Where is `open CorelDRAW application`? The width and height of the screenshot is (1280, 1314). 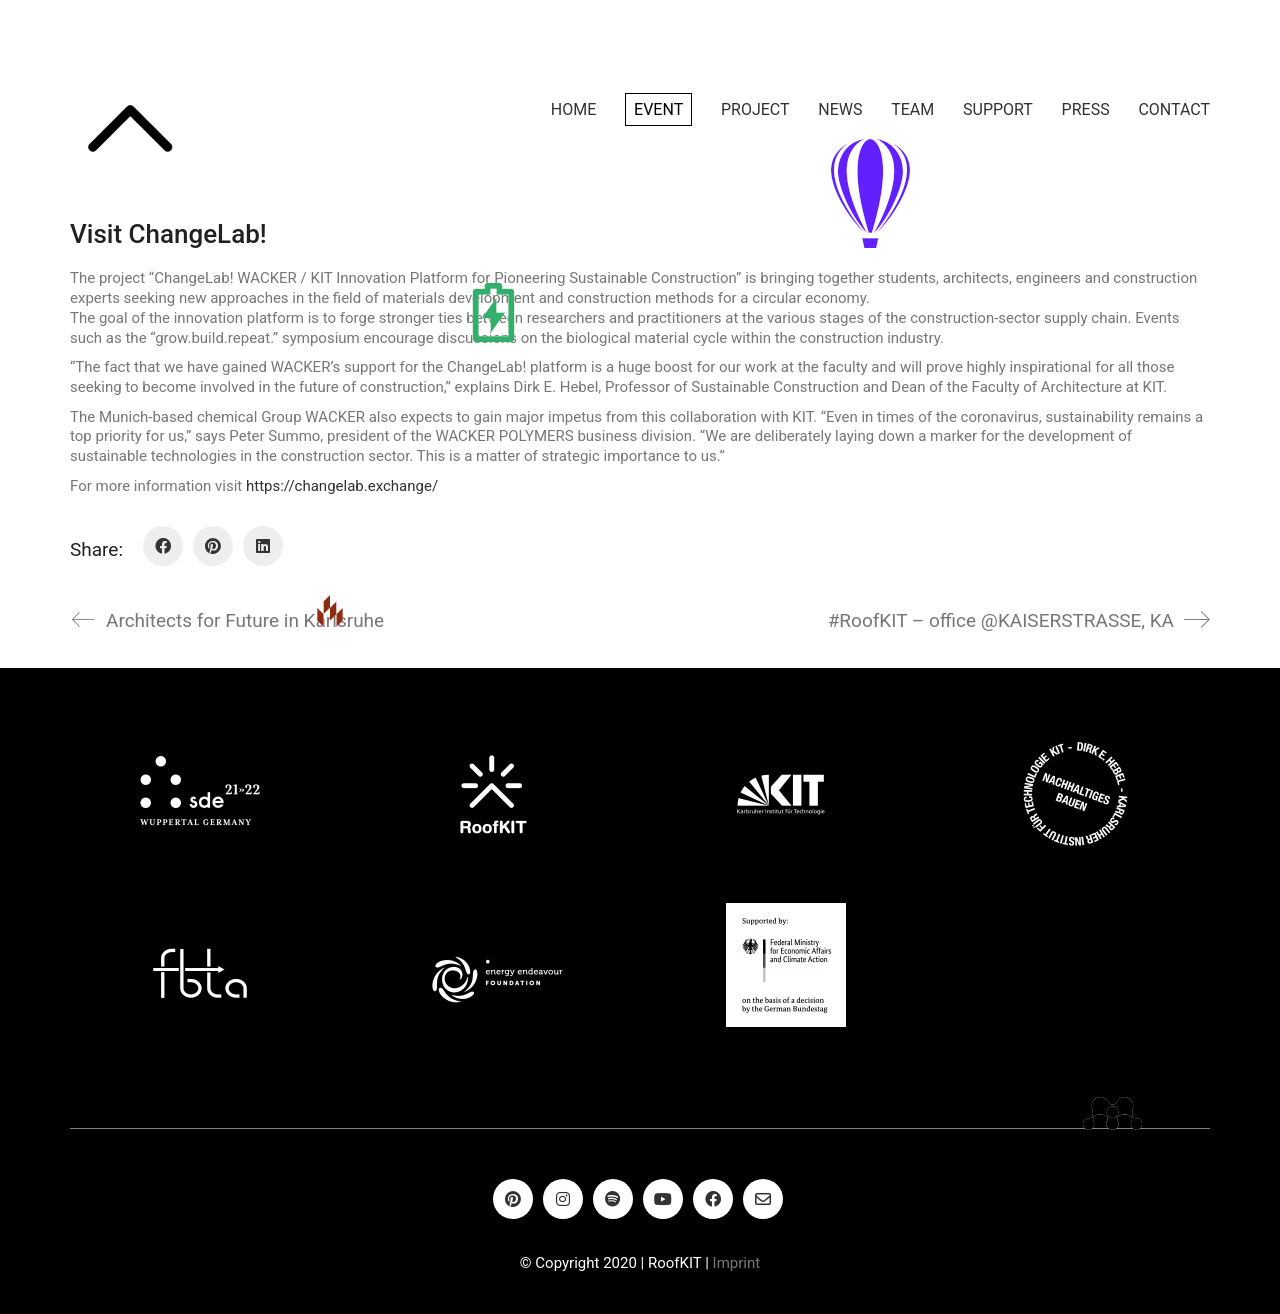 open CorelDRAW application is located at coordinates (870, 193).